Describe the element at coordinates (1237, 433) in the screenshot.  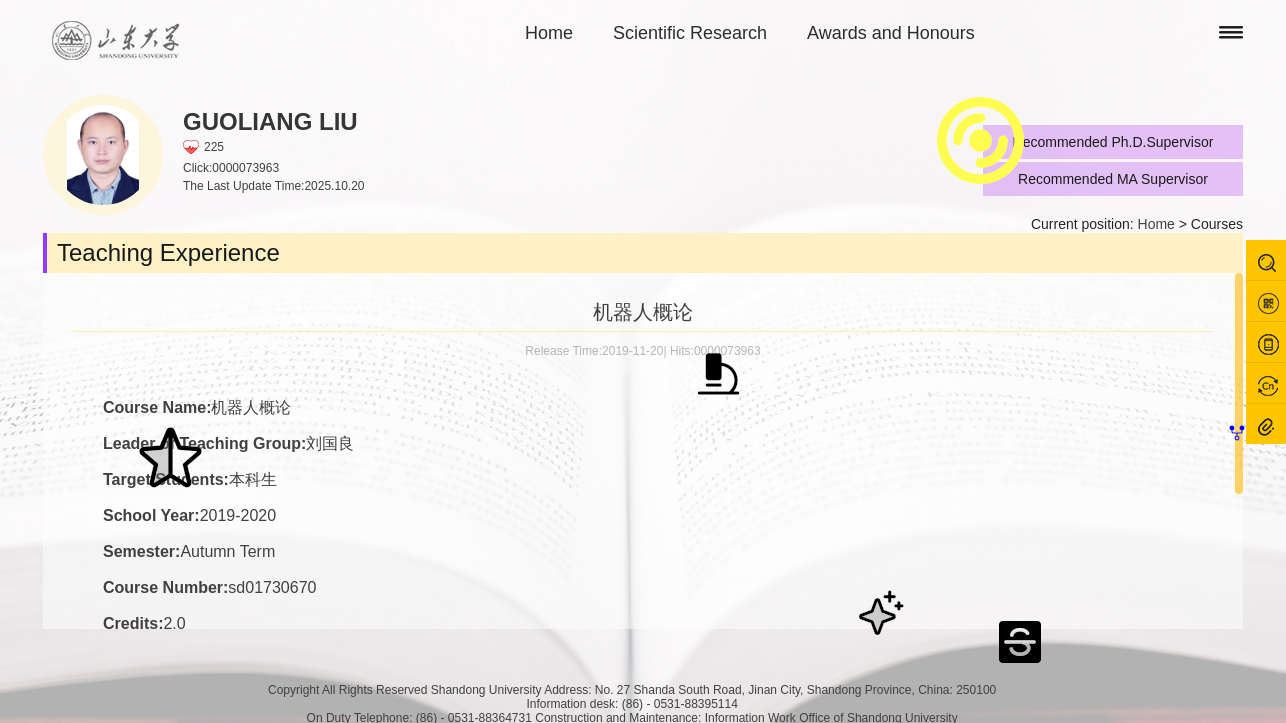
I see `create a new branch or fork in a repository` at that location.